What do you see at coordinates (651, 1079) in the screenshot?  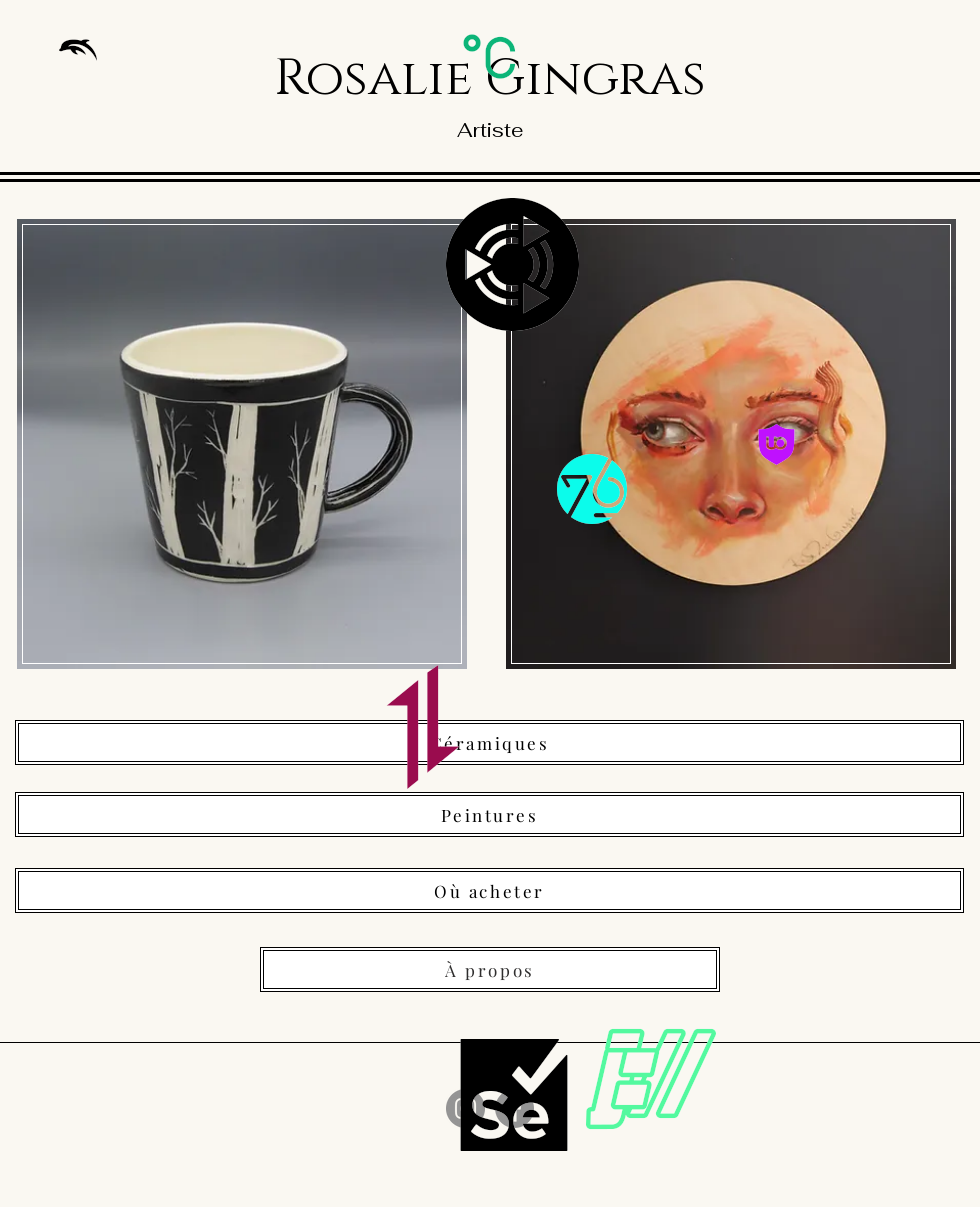 I see `eclipse jetty web server logo` at bounding box center [651, 1079].